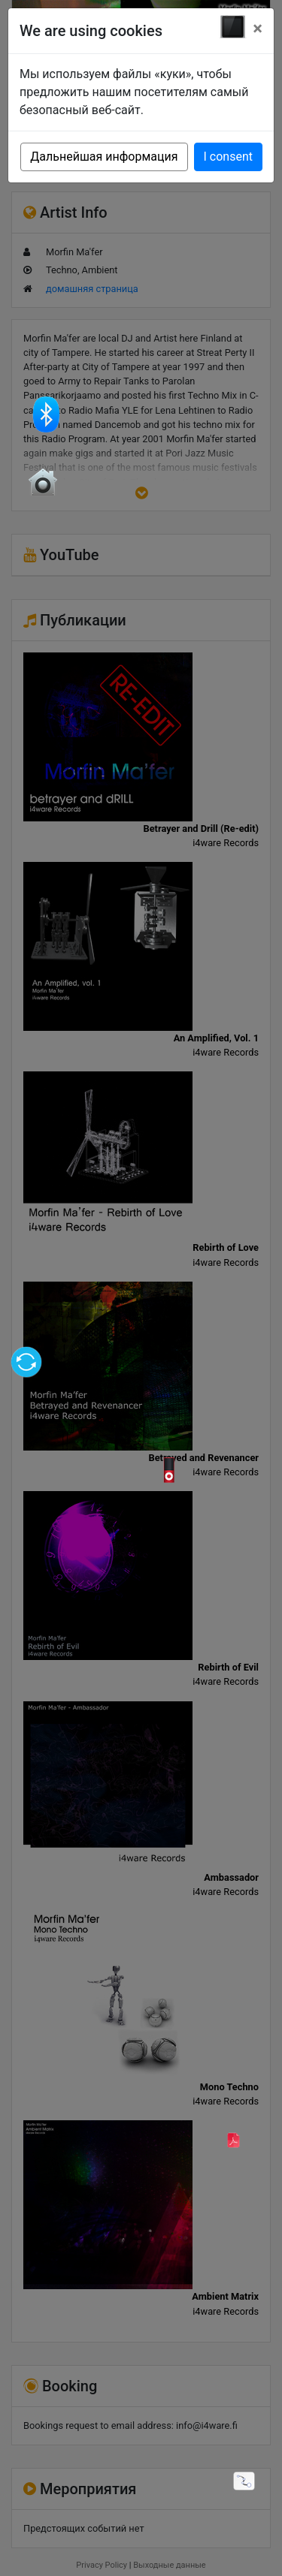 The width and height of the screenshot is (282, 2576). Describe the element at coordinates (232, 26) in the screenshot. I see `iPod nano device connected` at that location.